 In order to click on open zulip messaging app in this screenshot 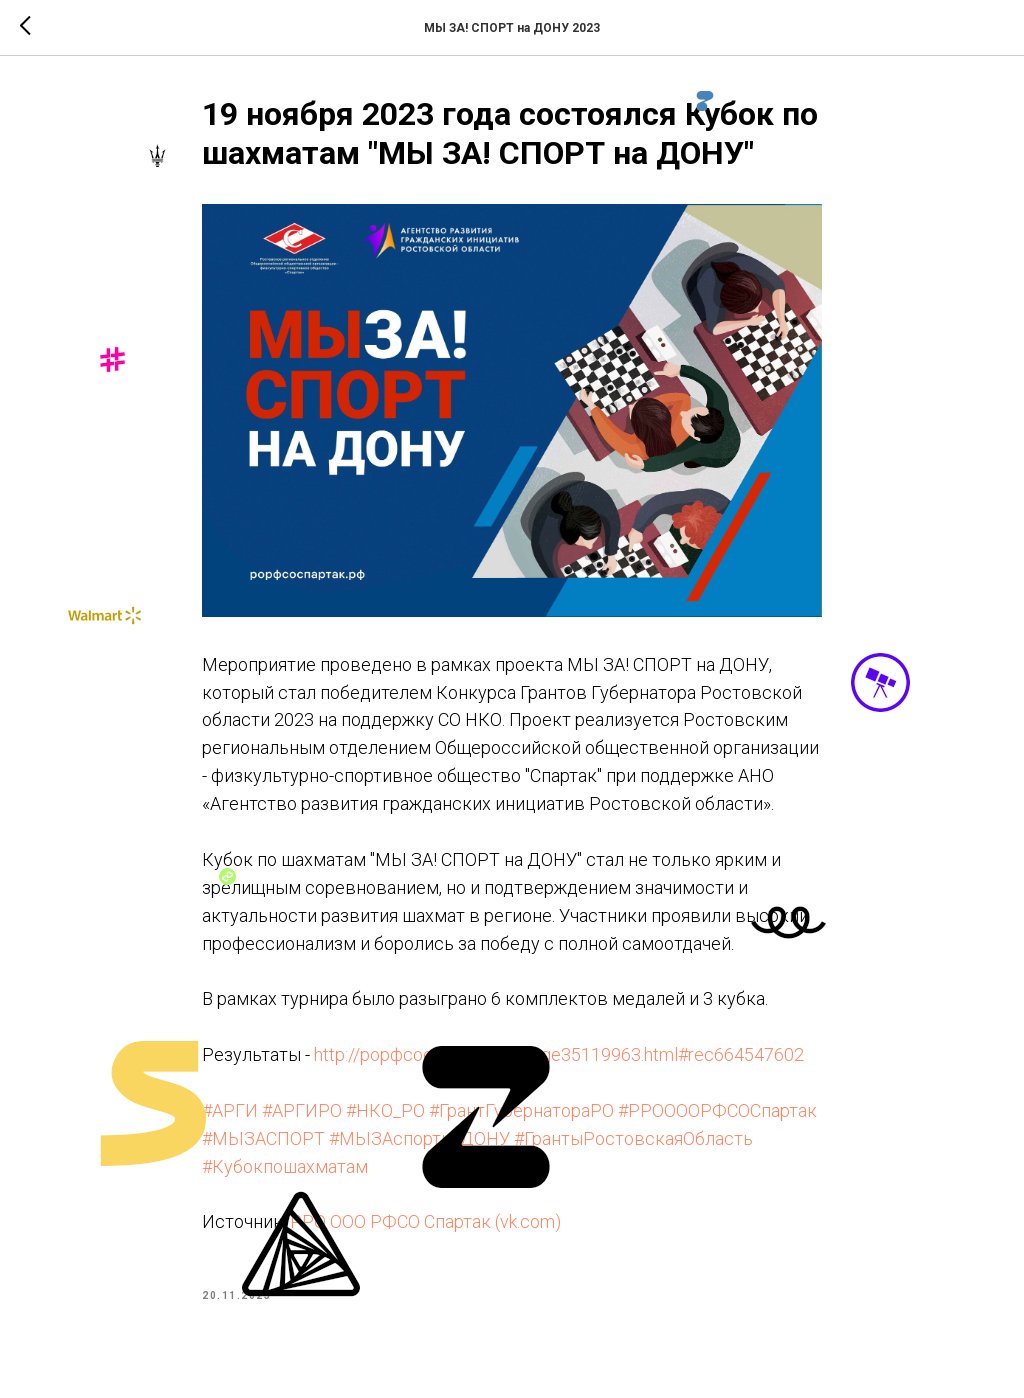, I will do `click(486, 1117)`.